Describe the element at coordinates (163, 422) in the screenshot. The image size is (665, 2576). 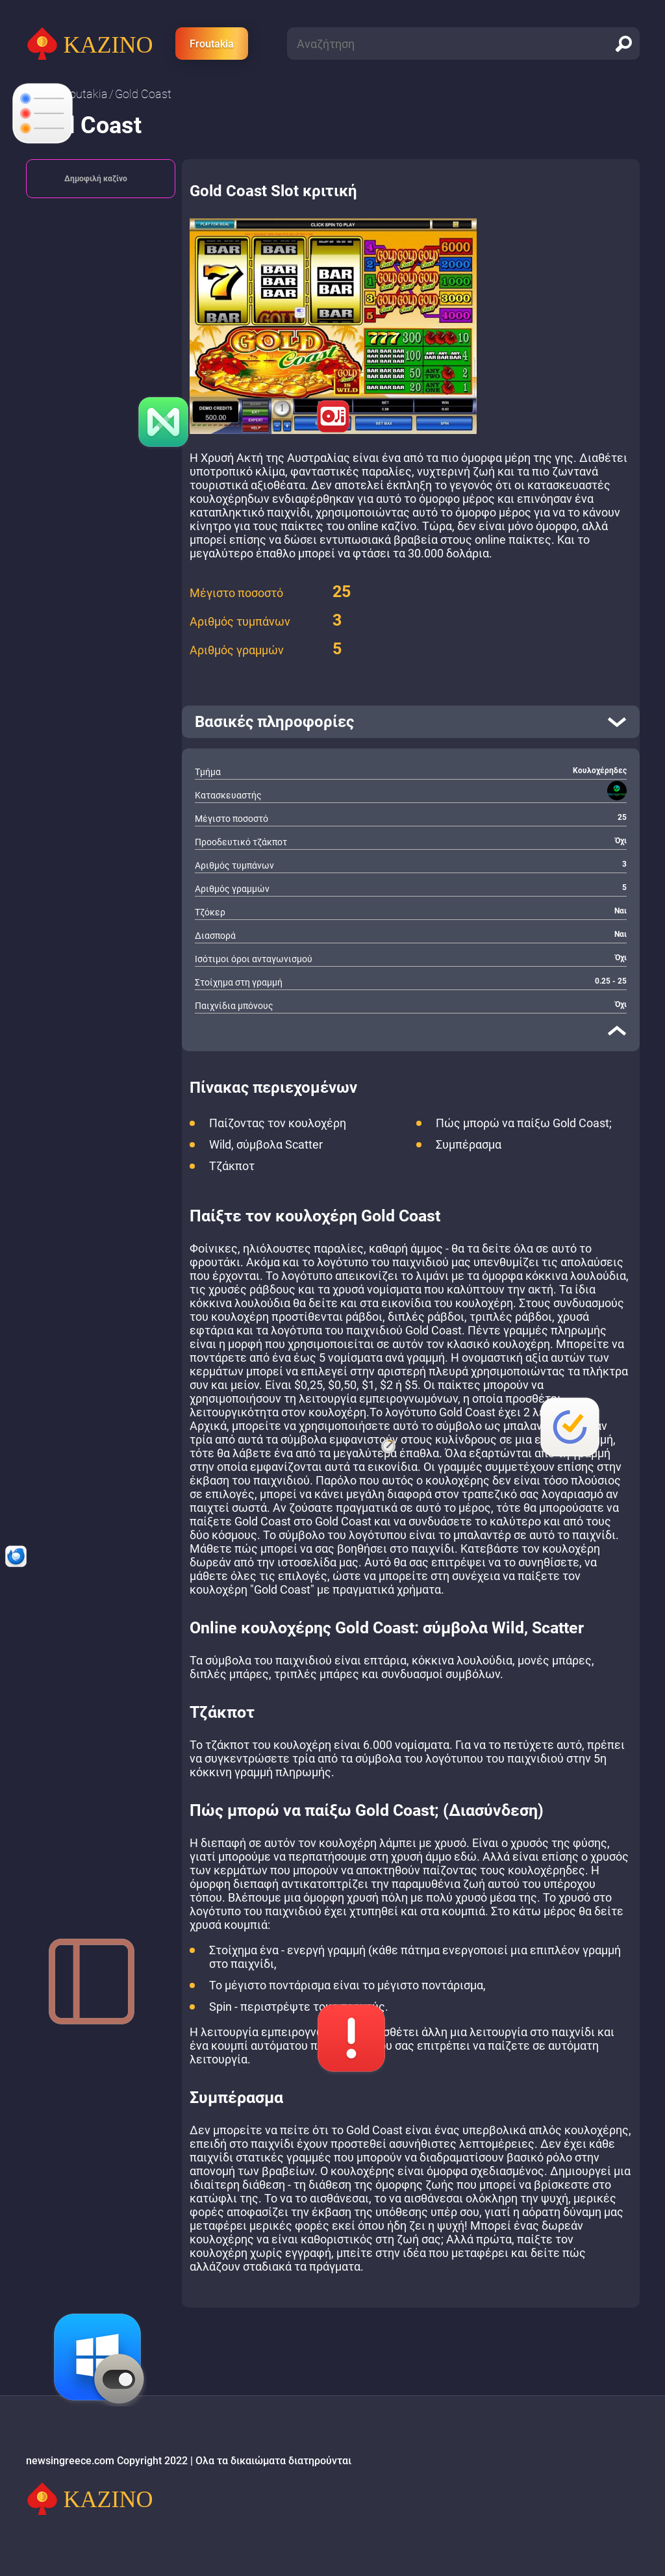
I see `open mindmaster mind mapping application` at that location.